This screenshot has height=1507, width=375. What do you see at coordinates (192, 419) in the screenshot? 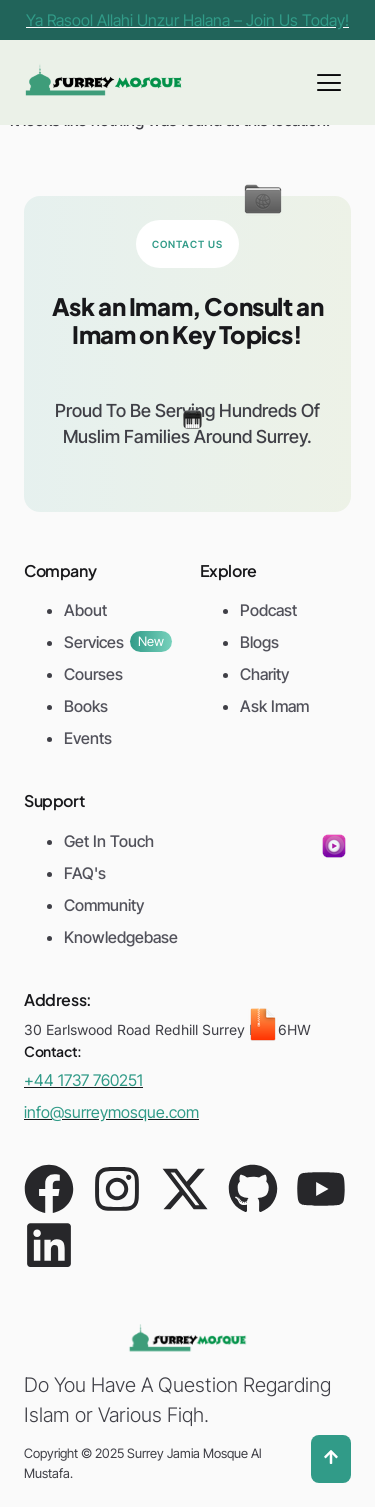
I see `open audio MIDI setup to configure sound devices` at bounding box center [192, 419].